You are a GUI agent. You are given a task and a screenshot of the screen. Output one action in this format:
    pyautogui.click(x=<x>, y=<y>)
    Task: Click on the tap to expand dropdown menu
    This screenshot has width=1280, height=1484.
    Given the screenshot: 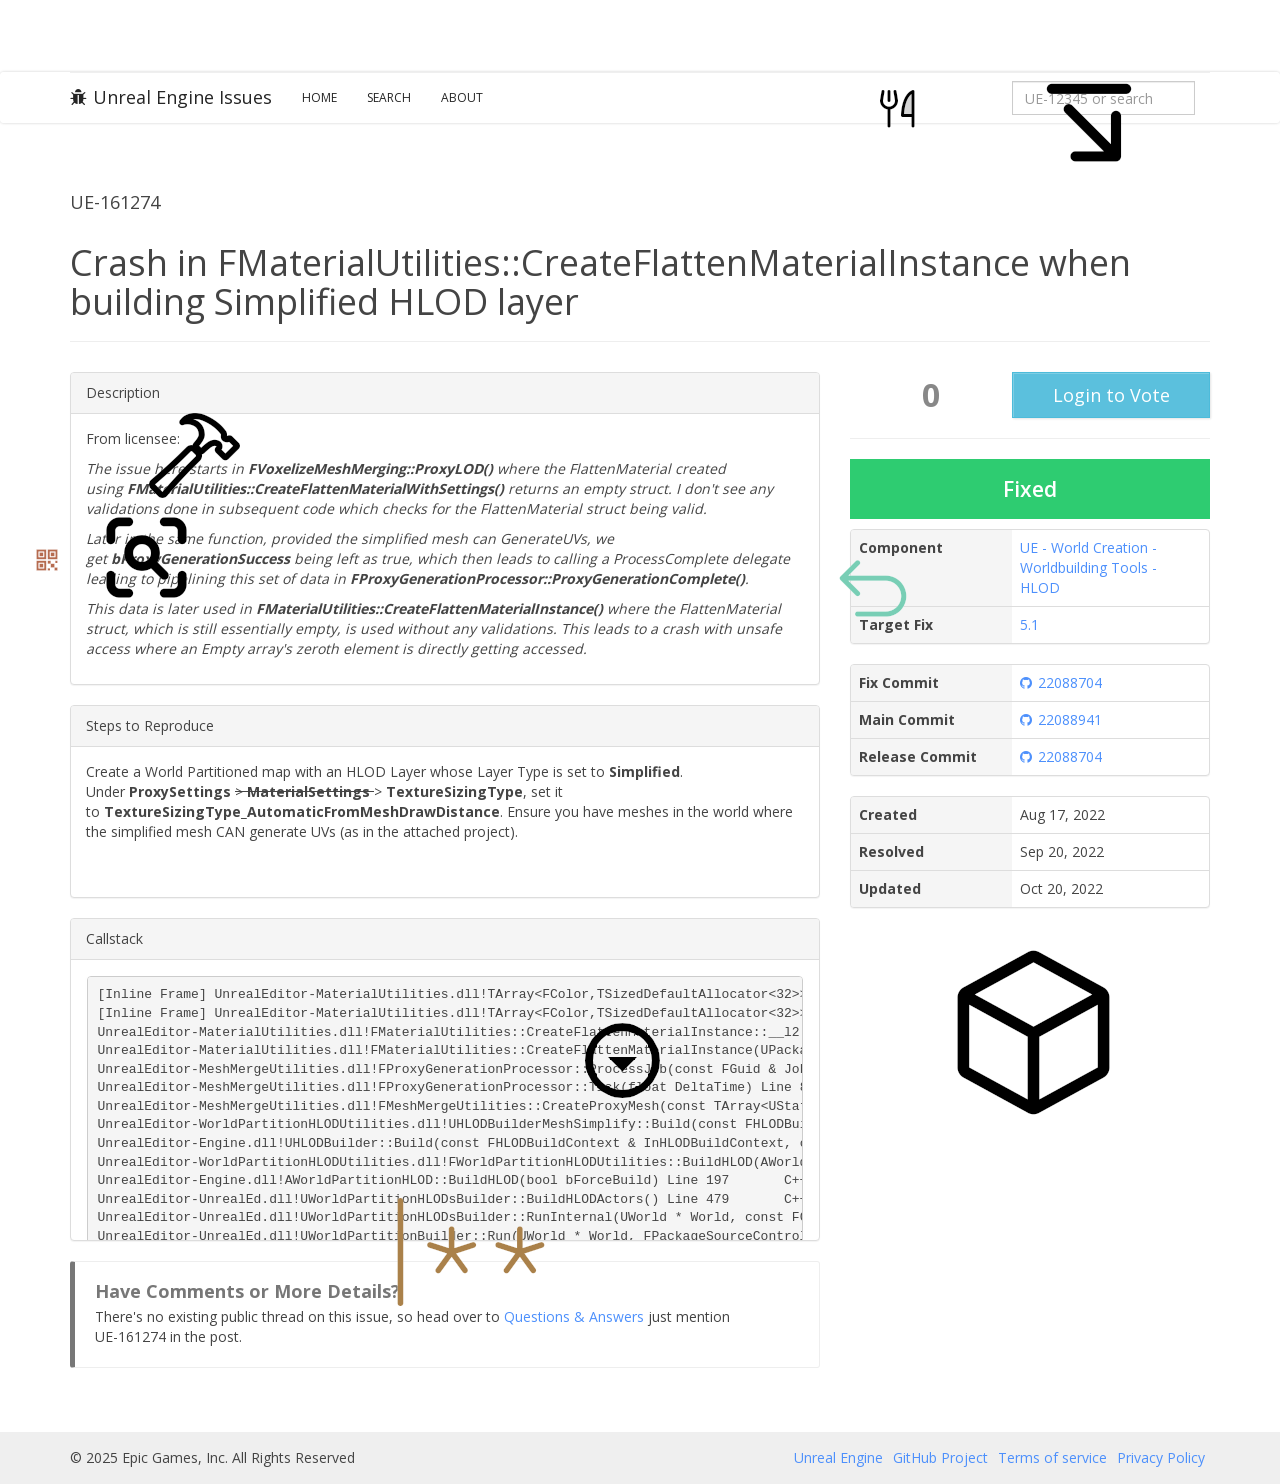 What is the action you would take?
    pyautogui.click(x=622, y=1060)
    